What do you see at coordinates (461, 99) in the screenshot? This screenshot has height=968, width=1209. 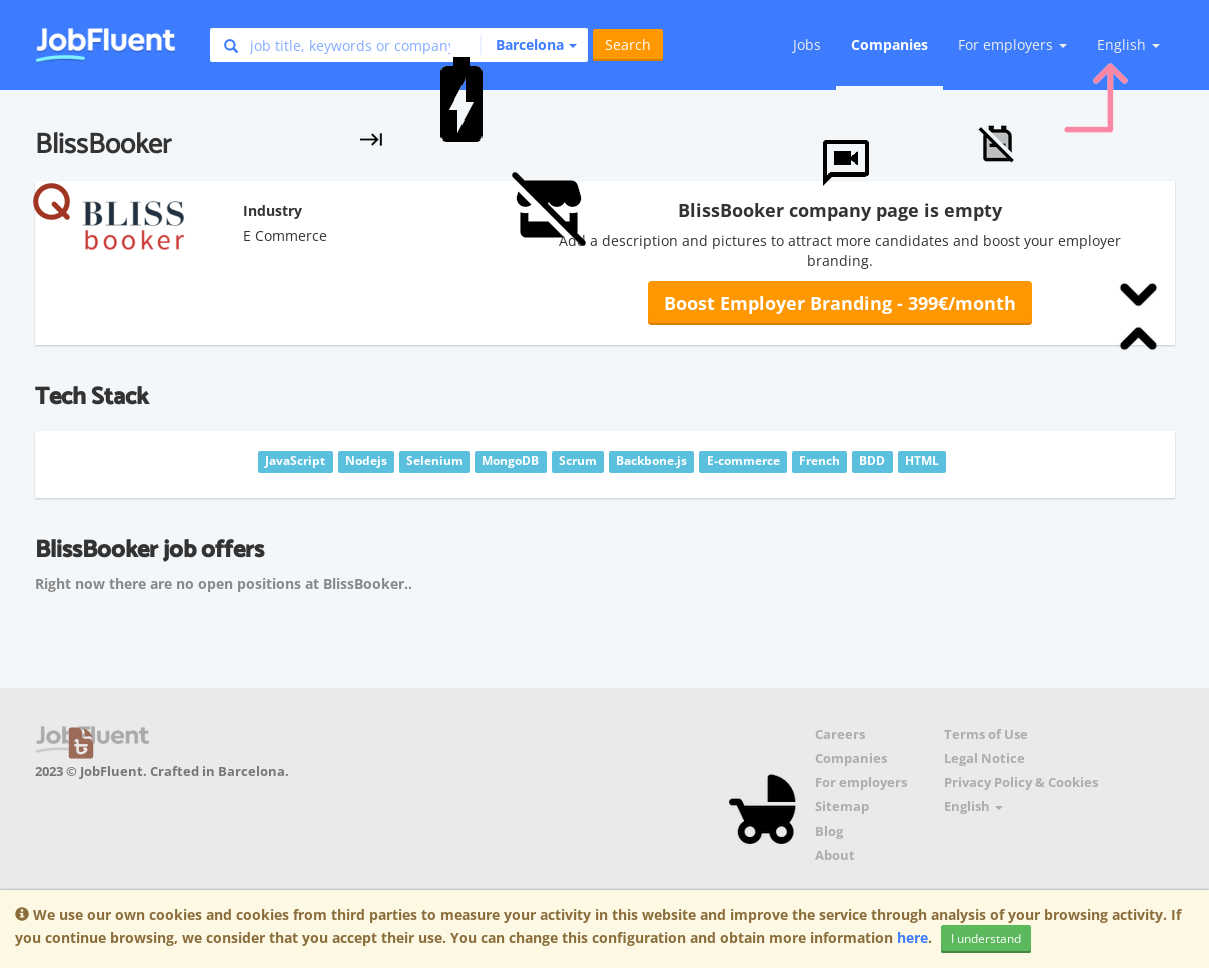 I see `indicates battery is fully charged while connected to power` at bounding box center [461, 99].